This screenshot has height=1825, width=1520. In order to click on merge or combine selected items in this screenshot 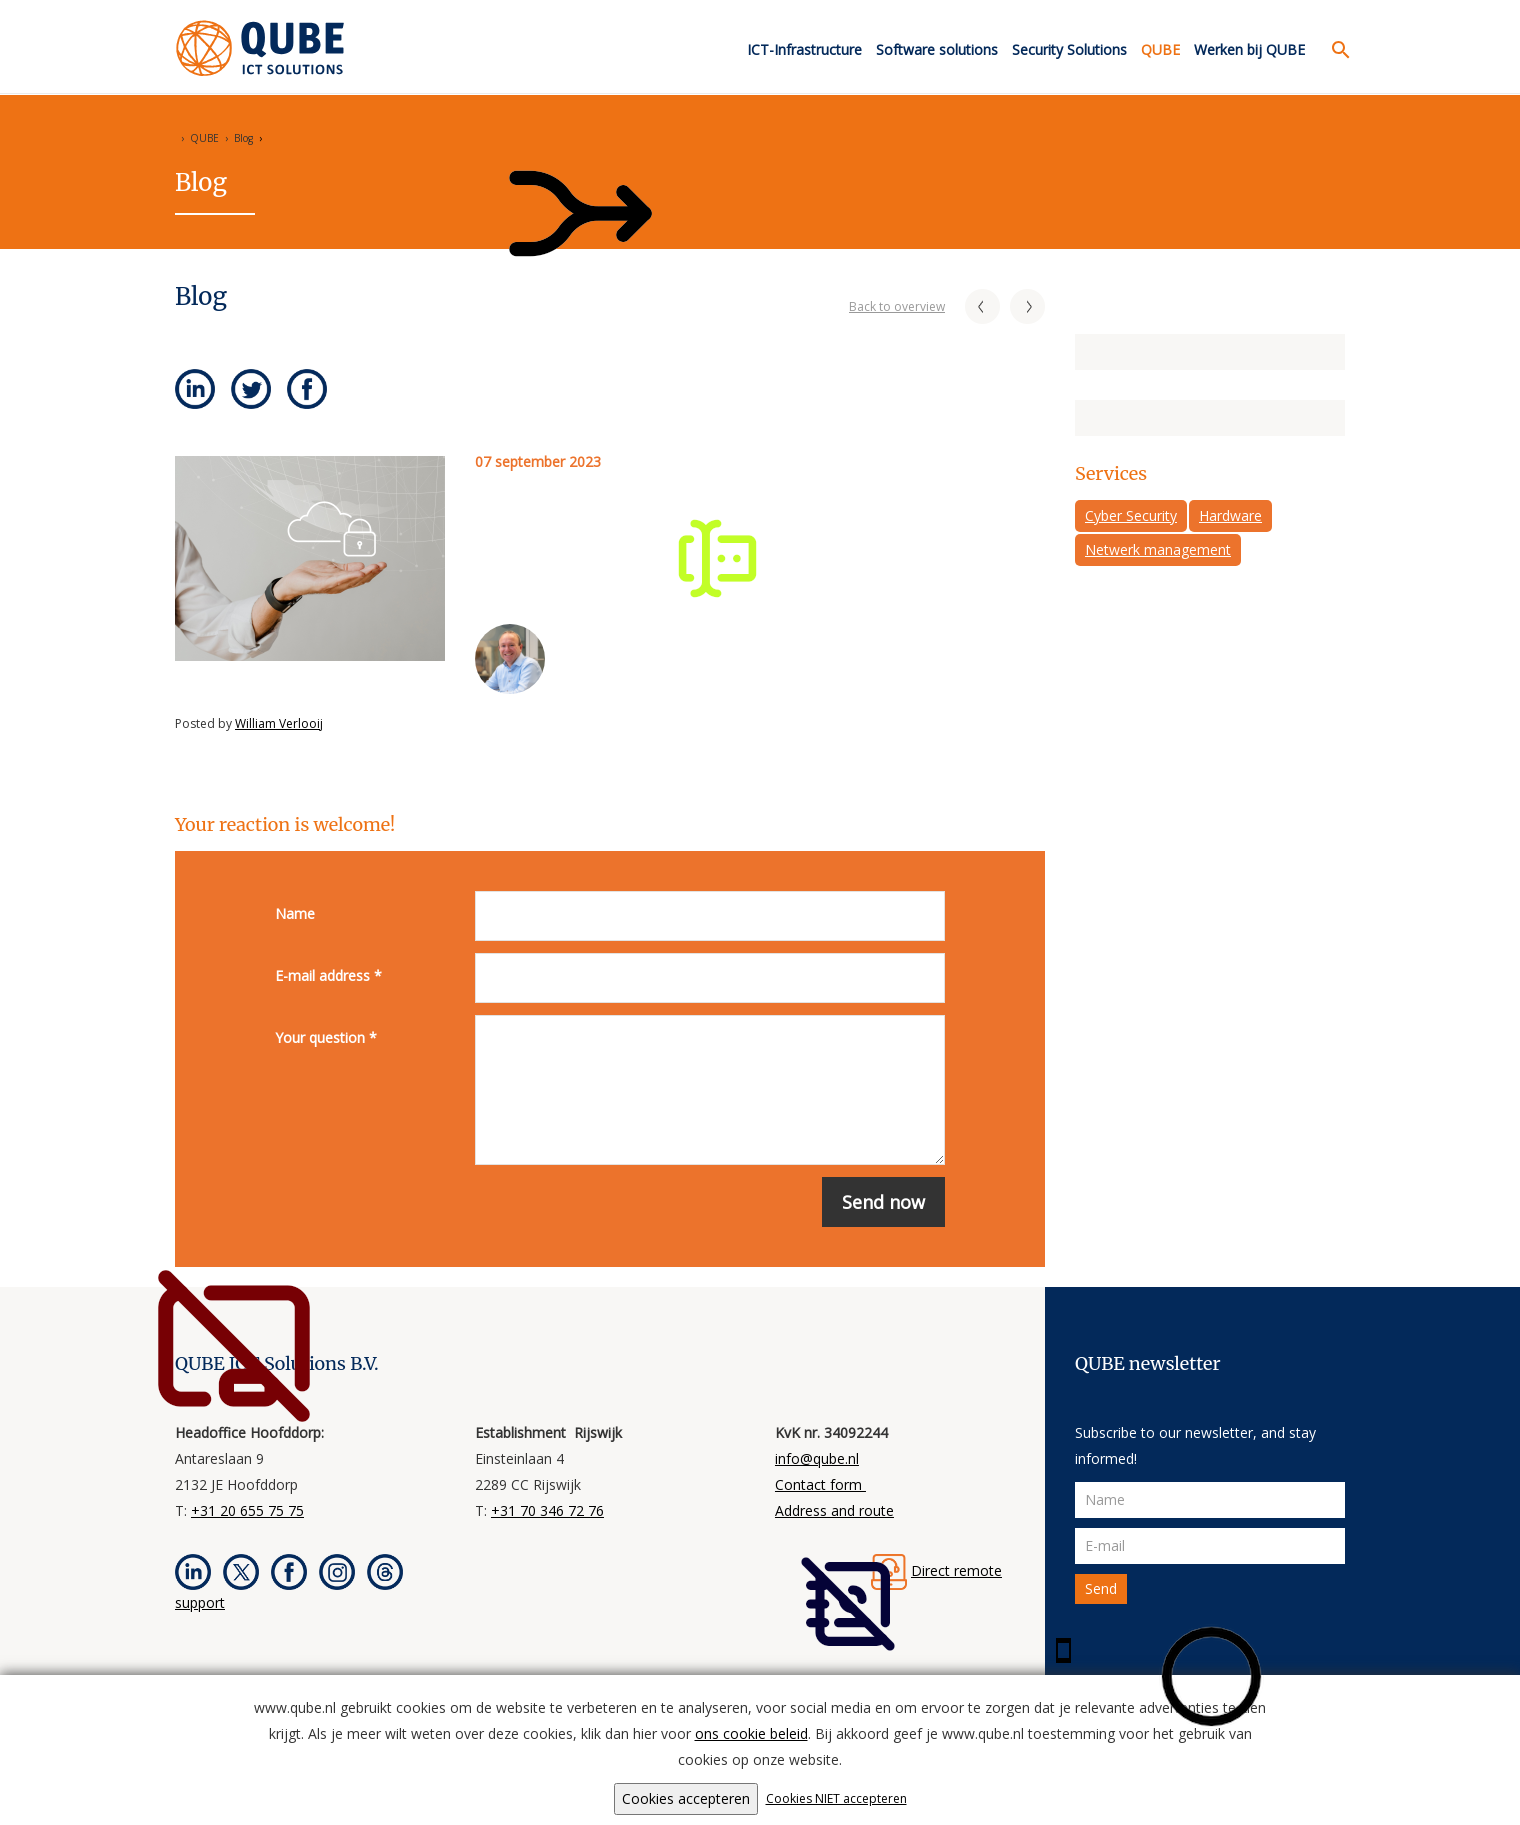, I will do `click(580, 213)`.